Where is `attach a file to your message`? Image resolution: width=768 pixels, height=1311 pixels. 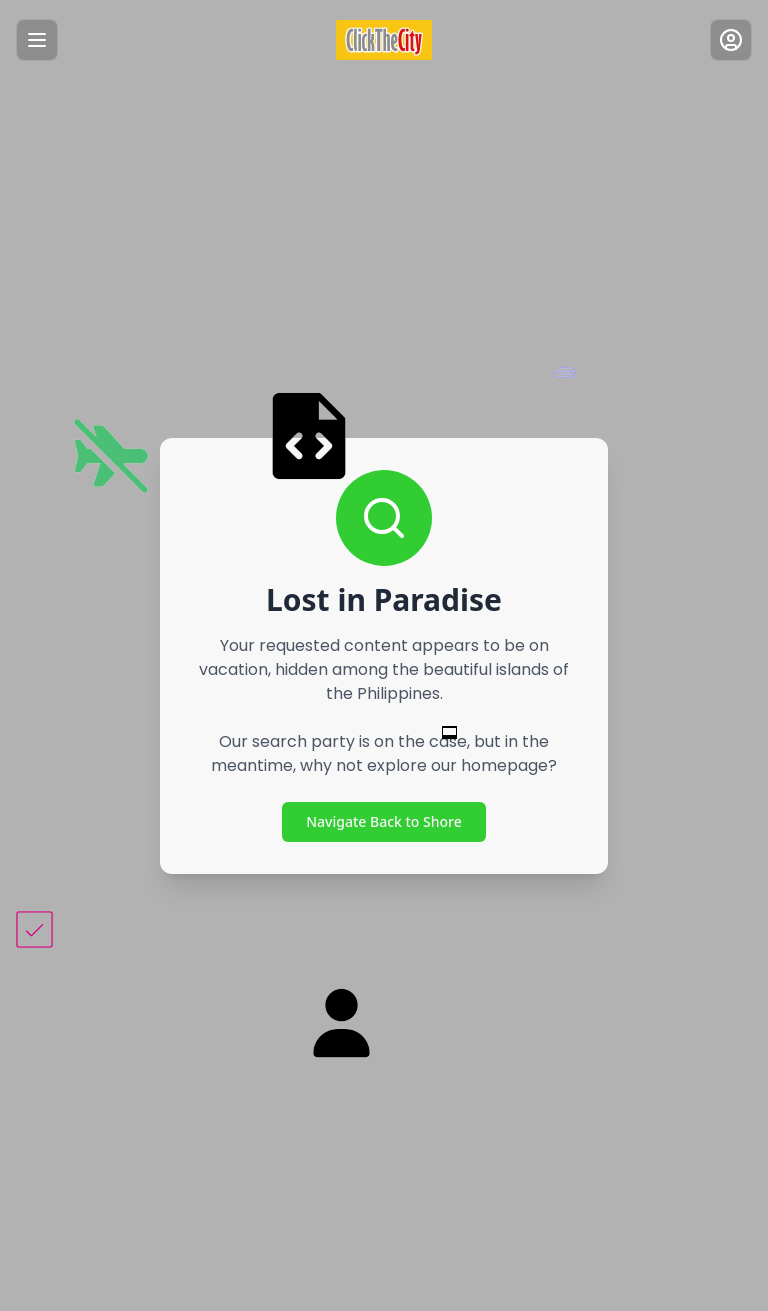 attach a file to your message is located at coordinates (564, 372).